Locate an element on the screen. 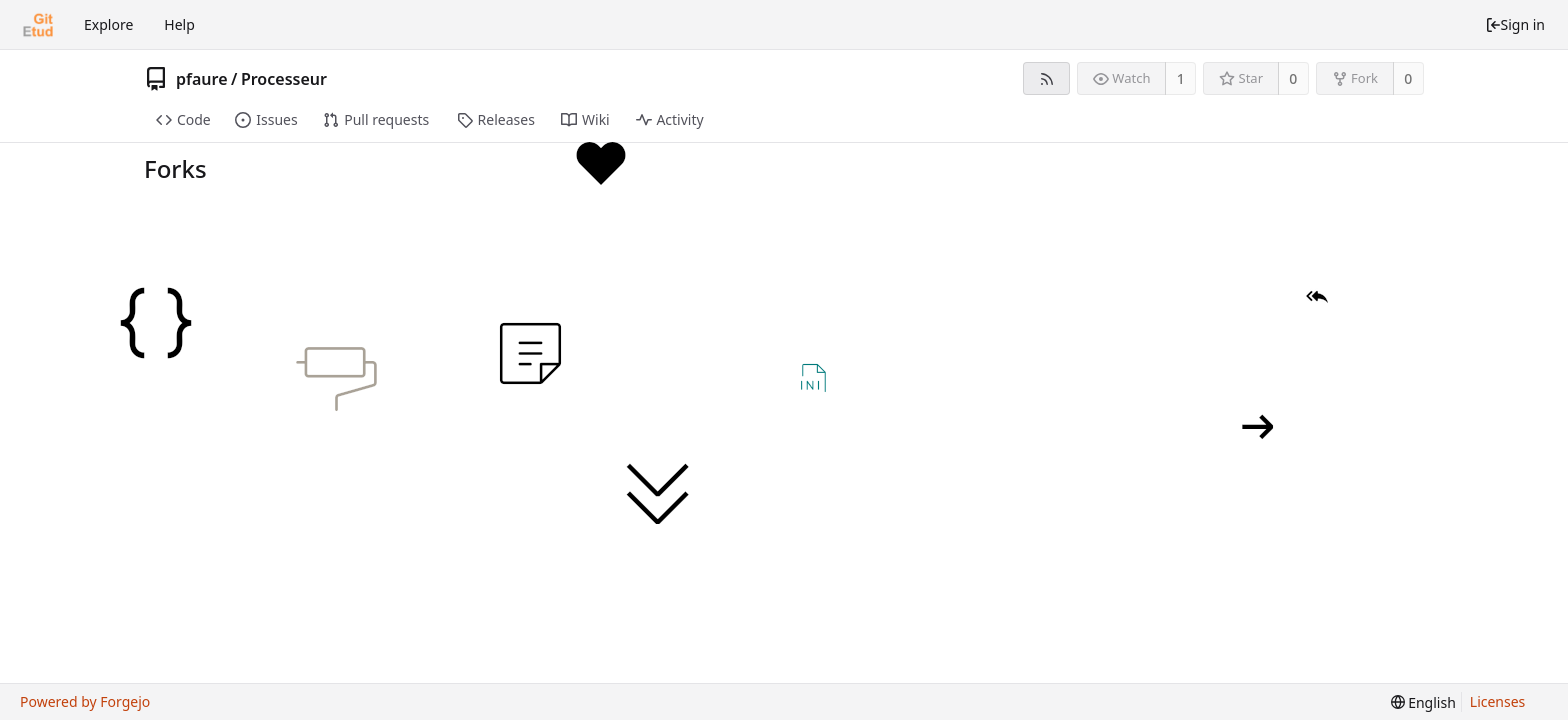 The height and width of the screenshot is (720, 1568). expand collapsed content below is located at coordinates (660, 496).